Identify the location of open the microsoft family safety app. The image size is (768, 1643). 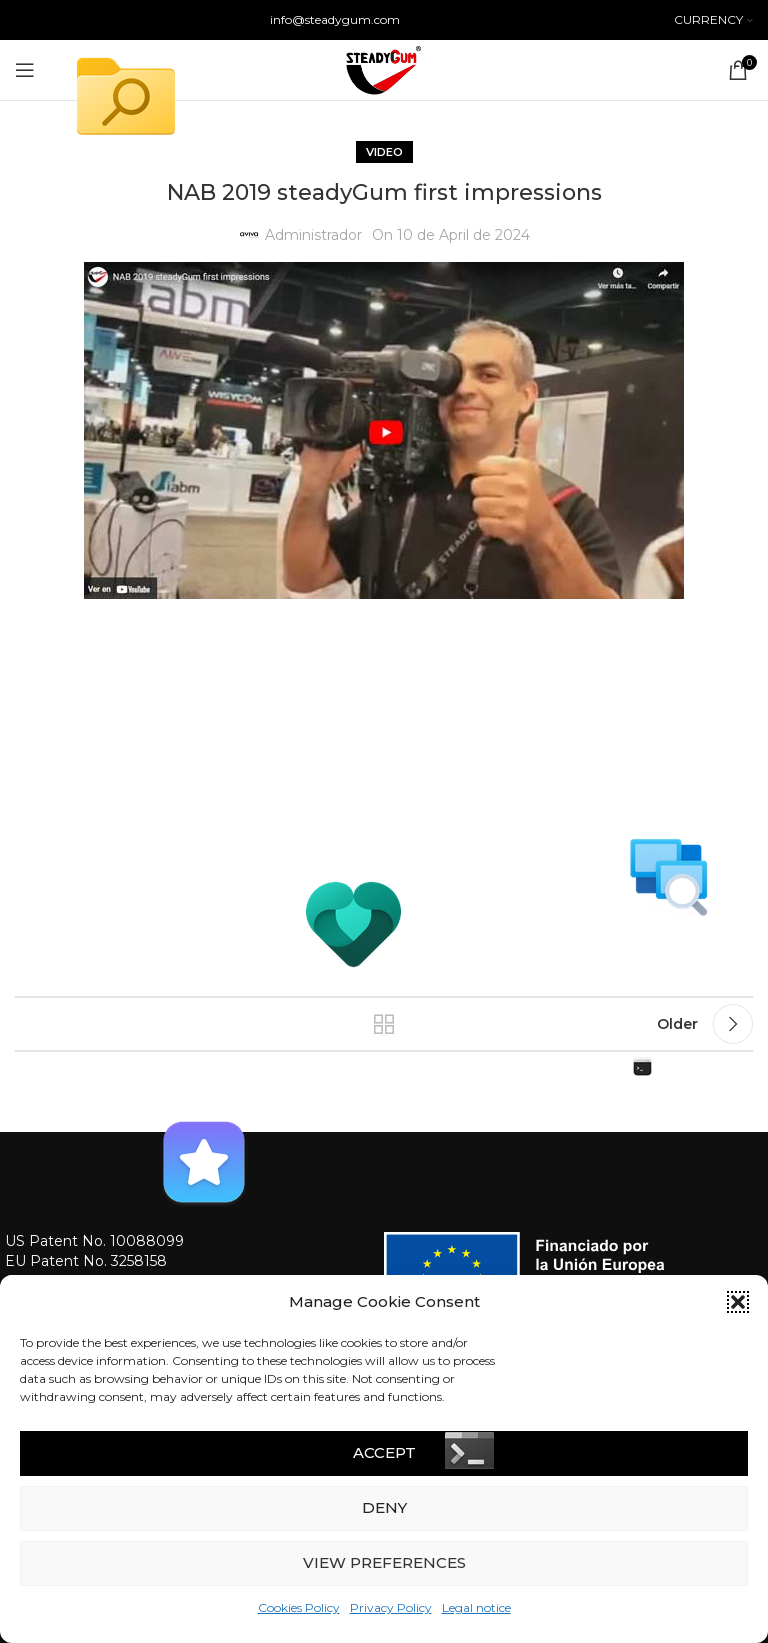
(353, 923).